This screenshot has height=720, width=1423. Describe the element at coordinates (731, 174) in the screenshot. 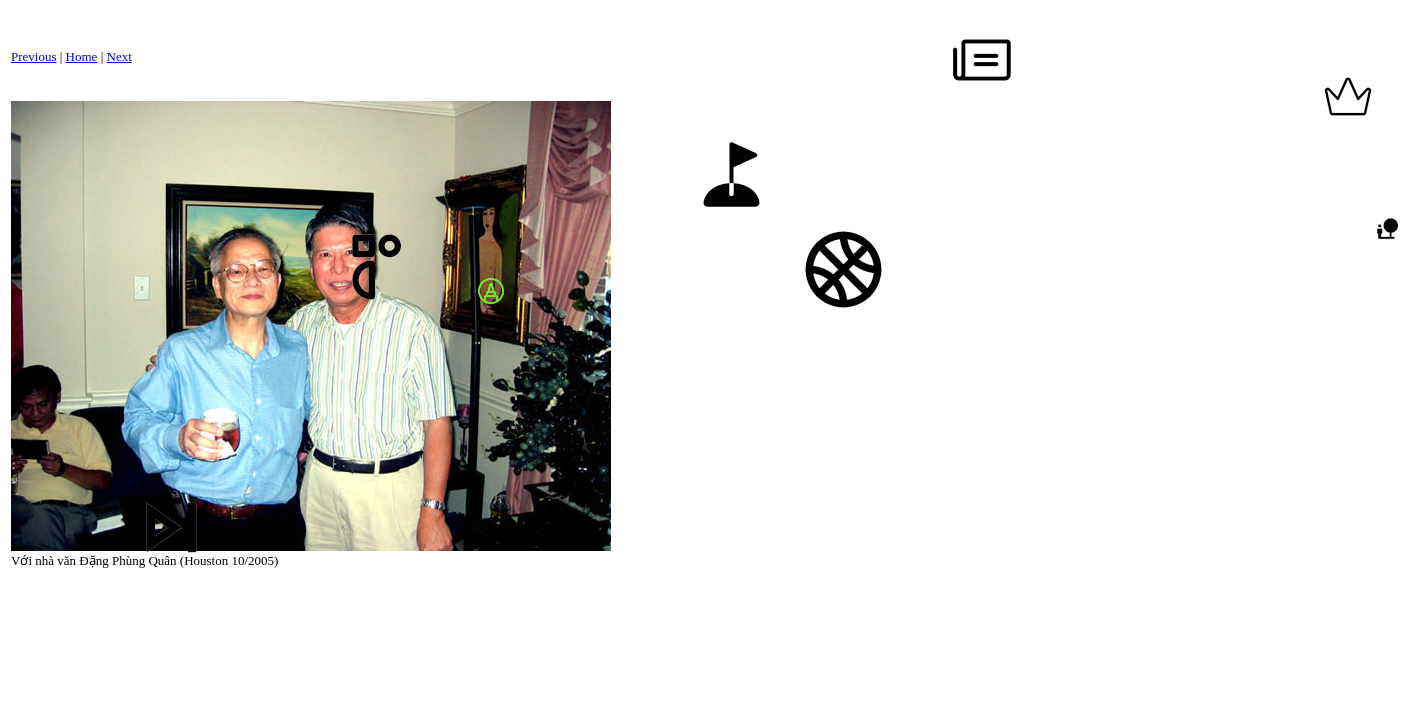

I see `view golf courses or activities` at that location.